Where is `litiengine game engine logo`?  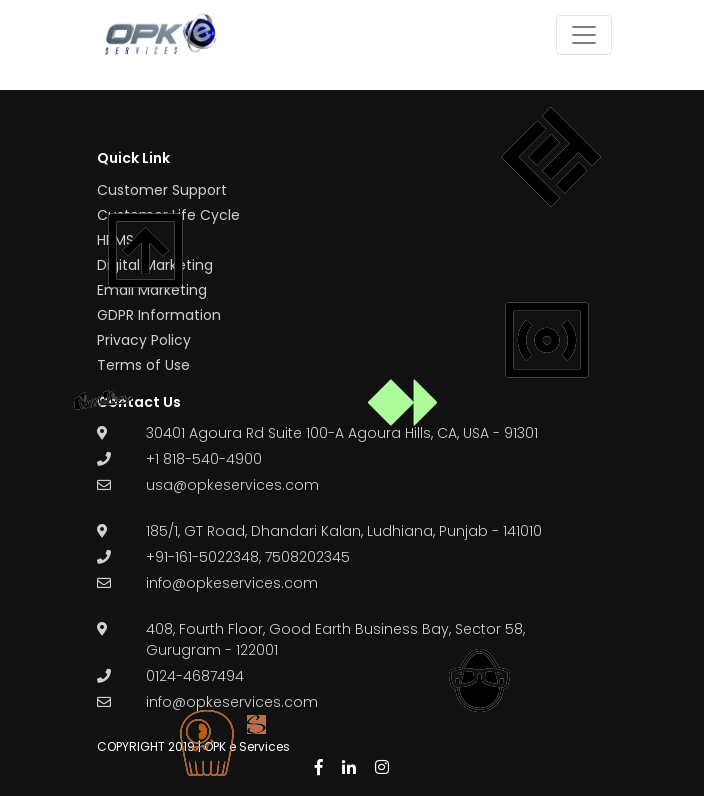
litiengine game engine logo is located at coordinates (551, 157).